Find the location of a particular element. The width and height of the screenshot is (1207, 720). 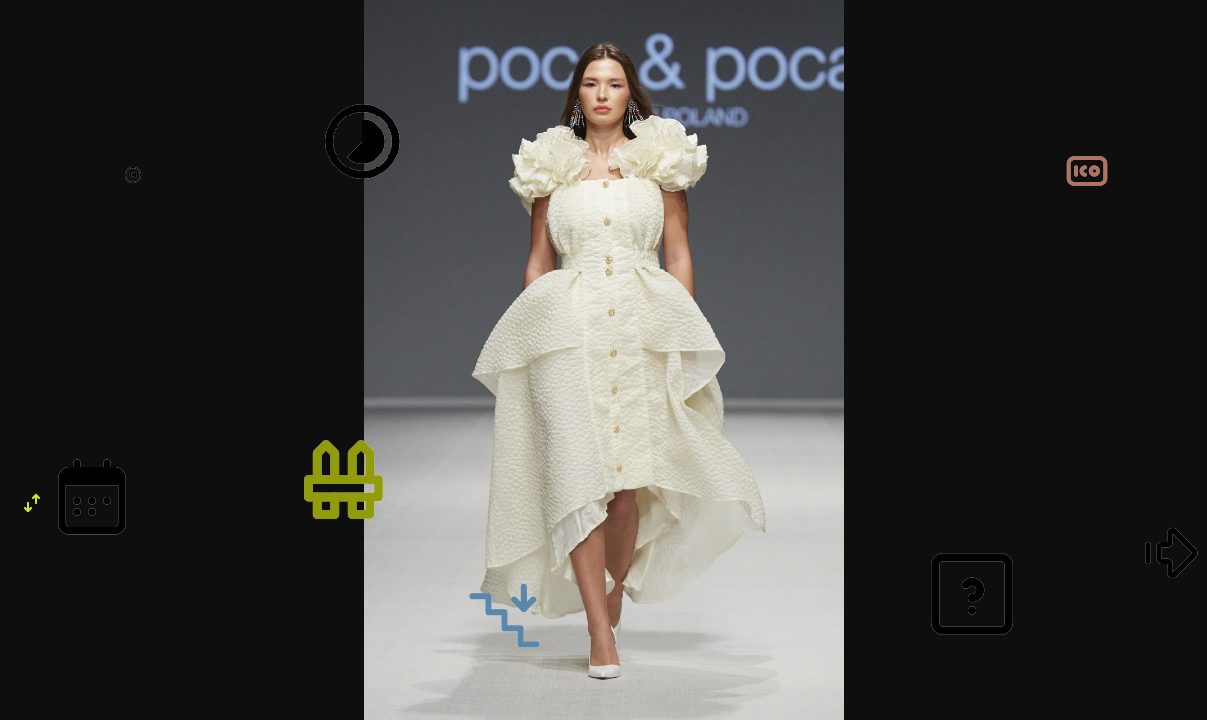

skip to previous track is located at coordinates (133, 175).